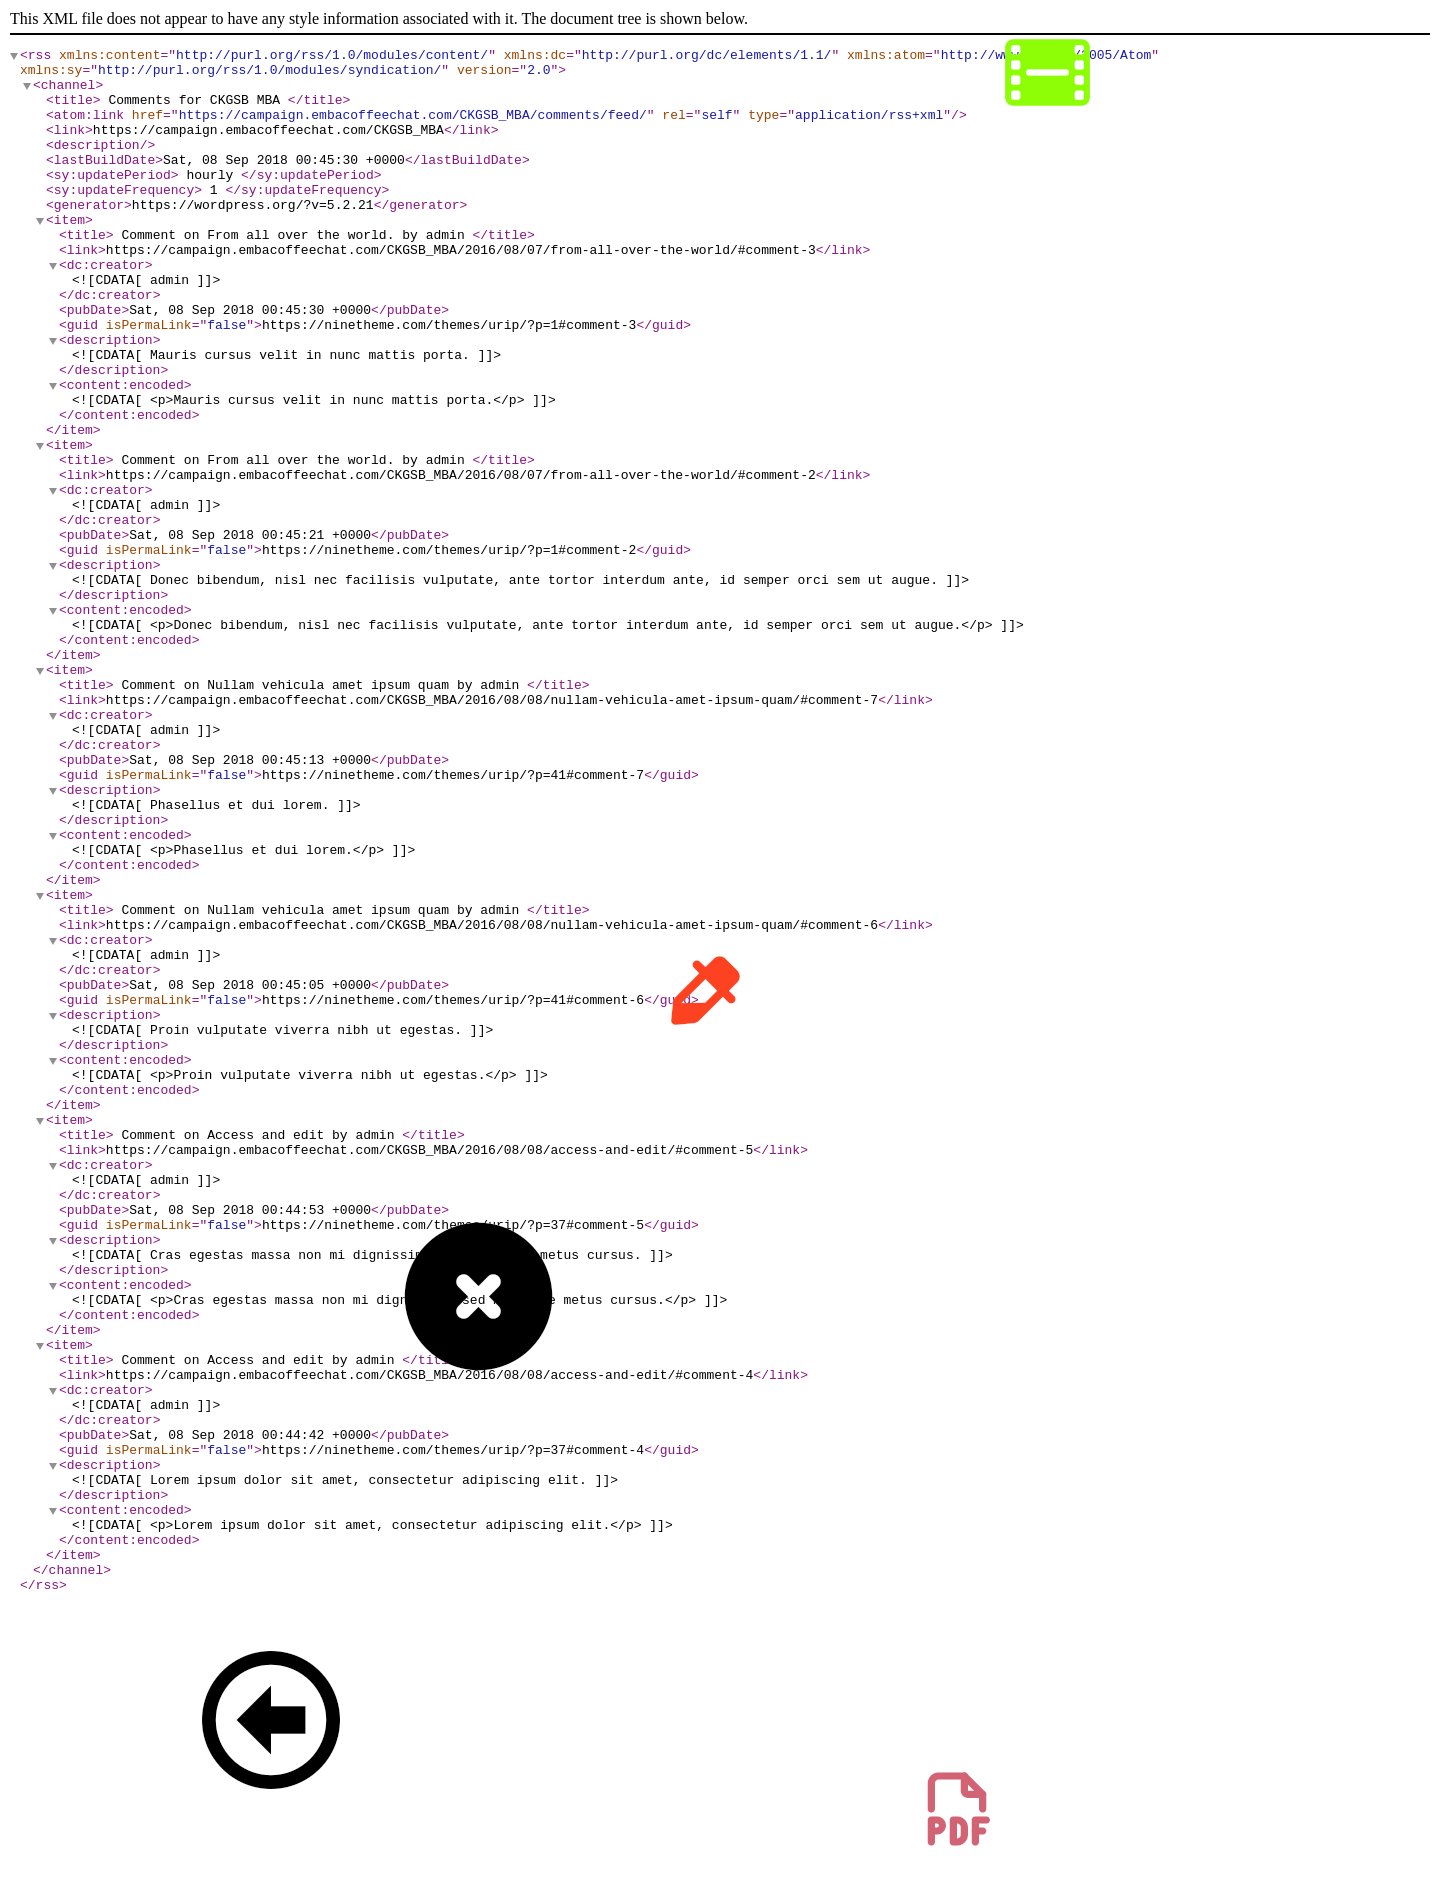  I want to click on select a color from the canvas, so click(705, 990).